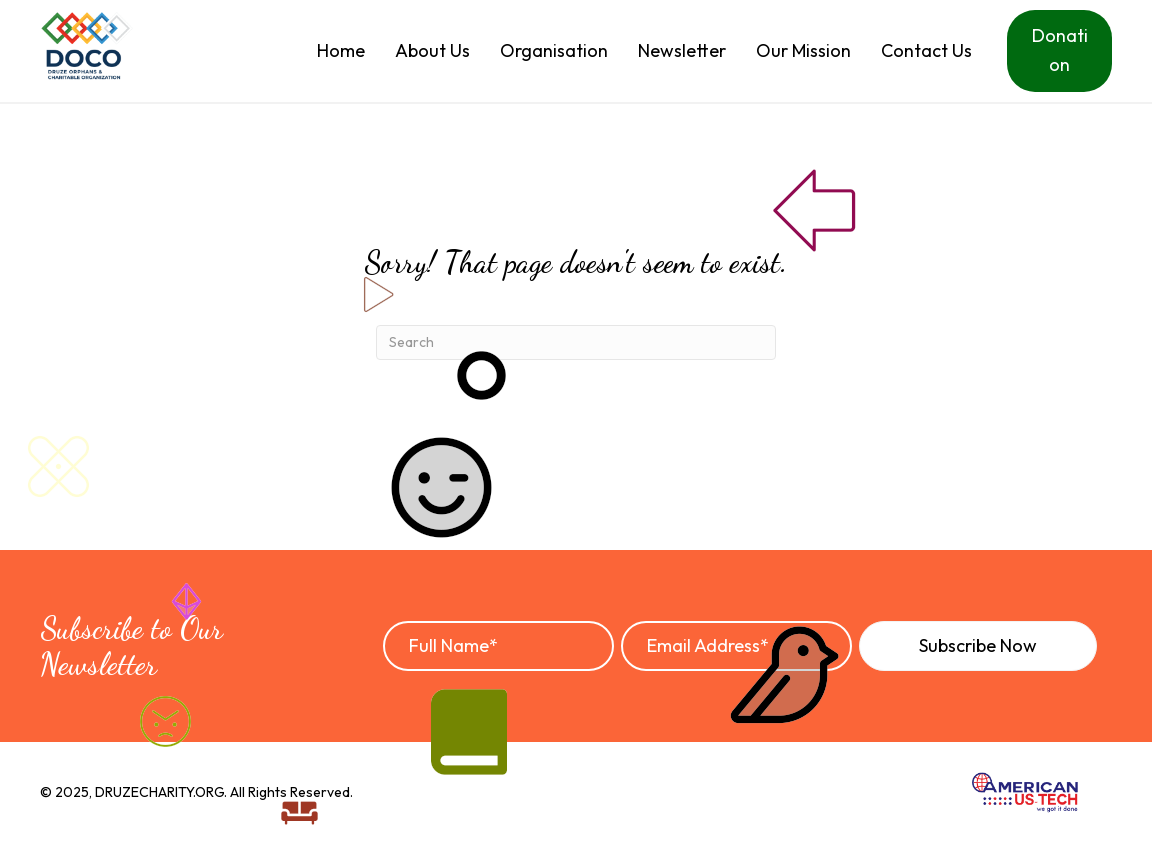 This screenshot has width=1152, height=851. I want to click on go back to the previous screen, so click(817, 210).